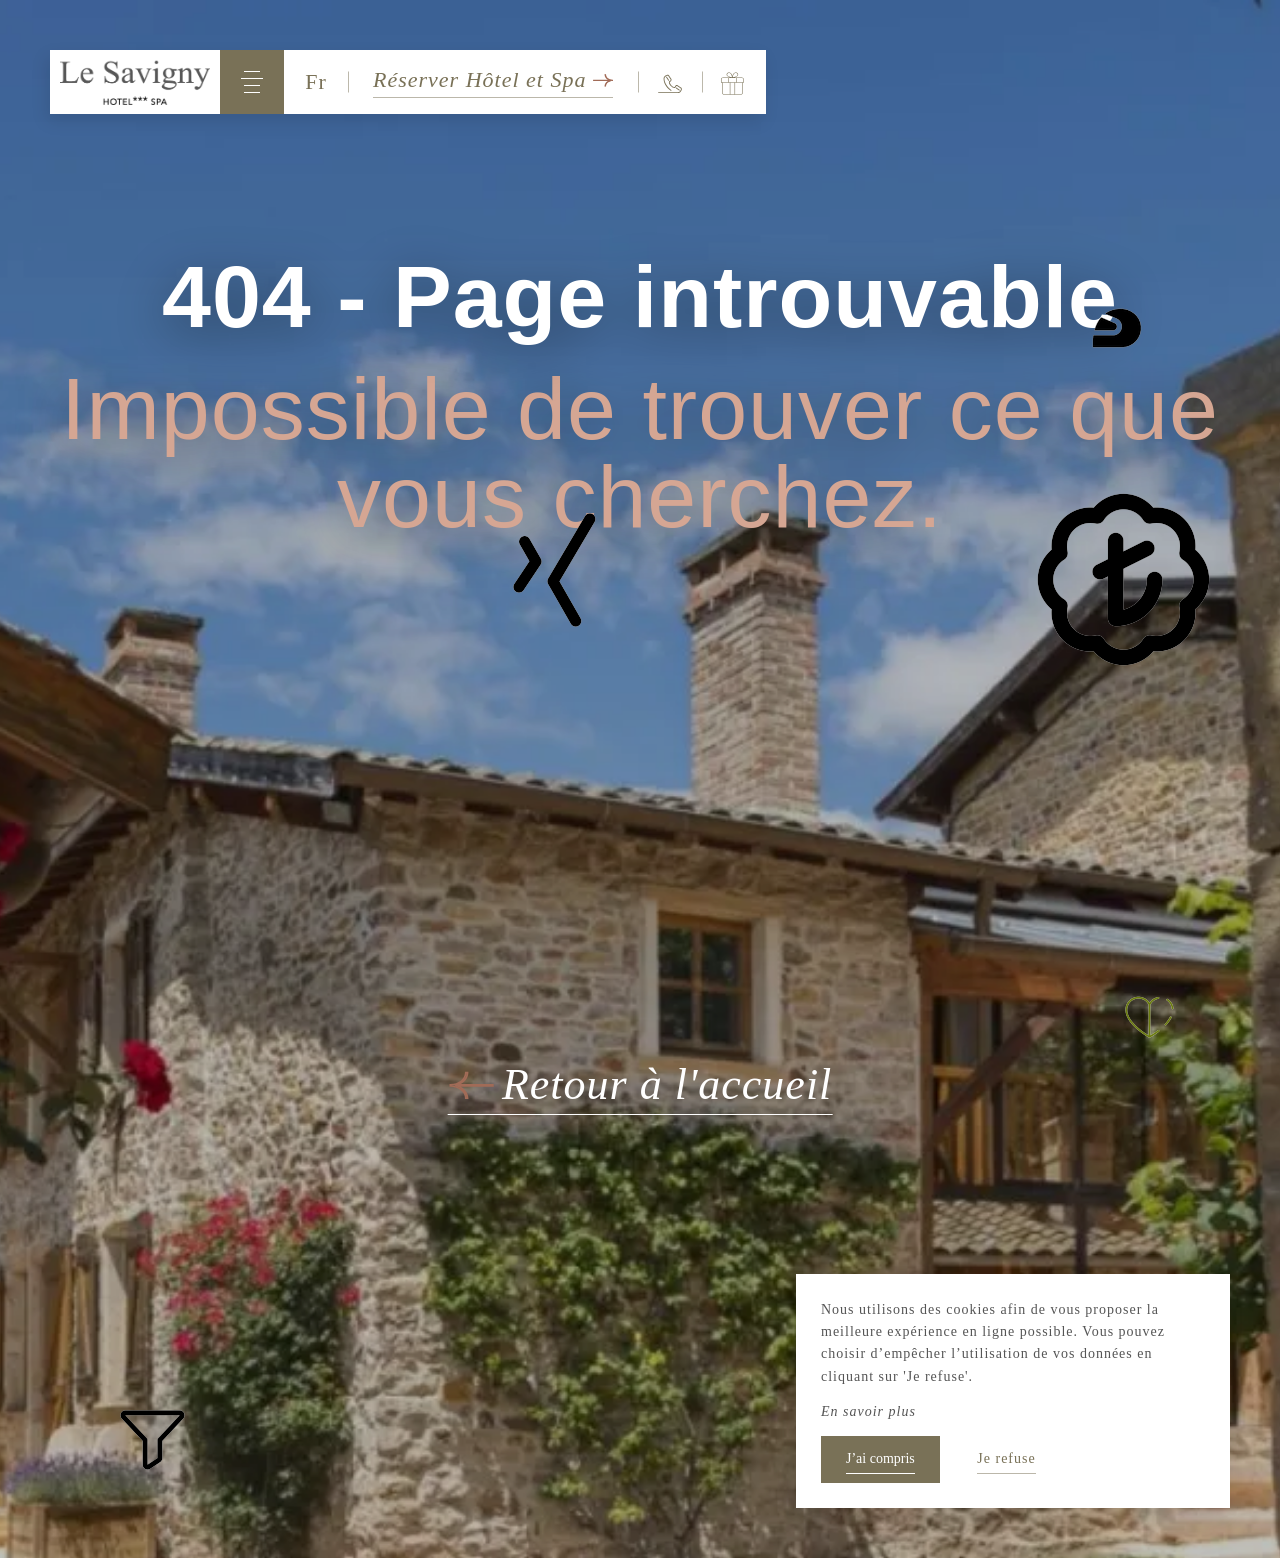 The height and width of the screenshot is (1558, 1280). Describe the element at coordinates (1149, 1015) in the screenshot. I see `indicates partial like or favorite status` at that location.